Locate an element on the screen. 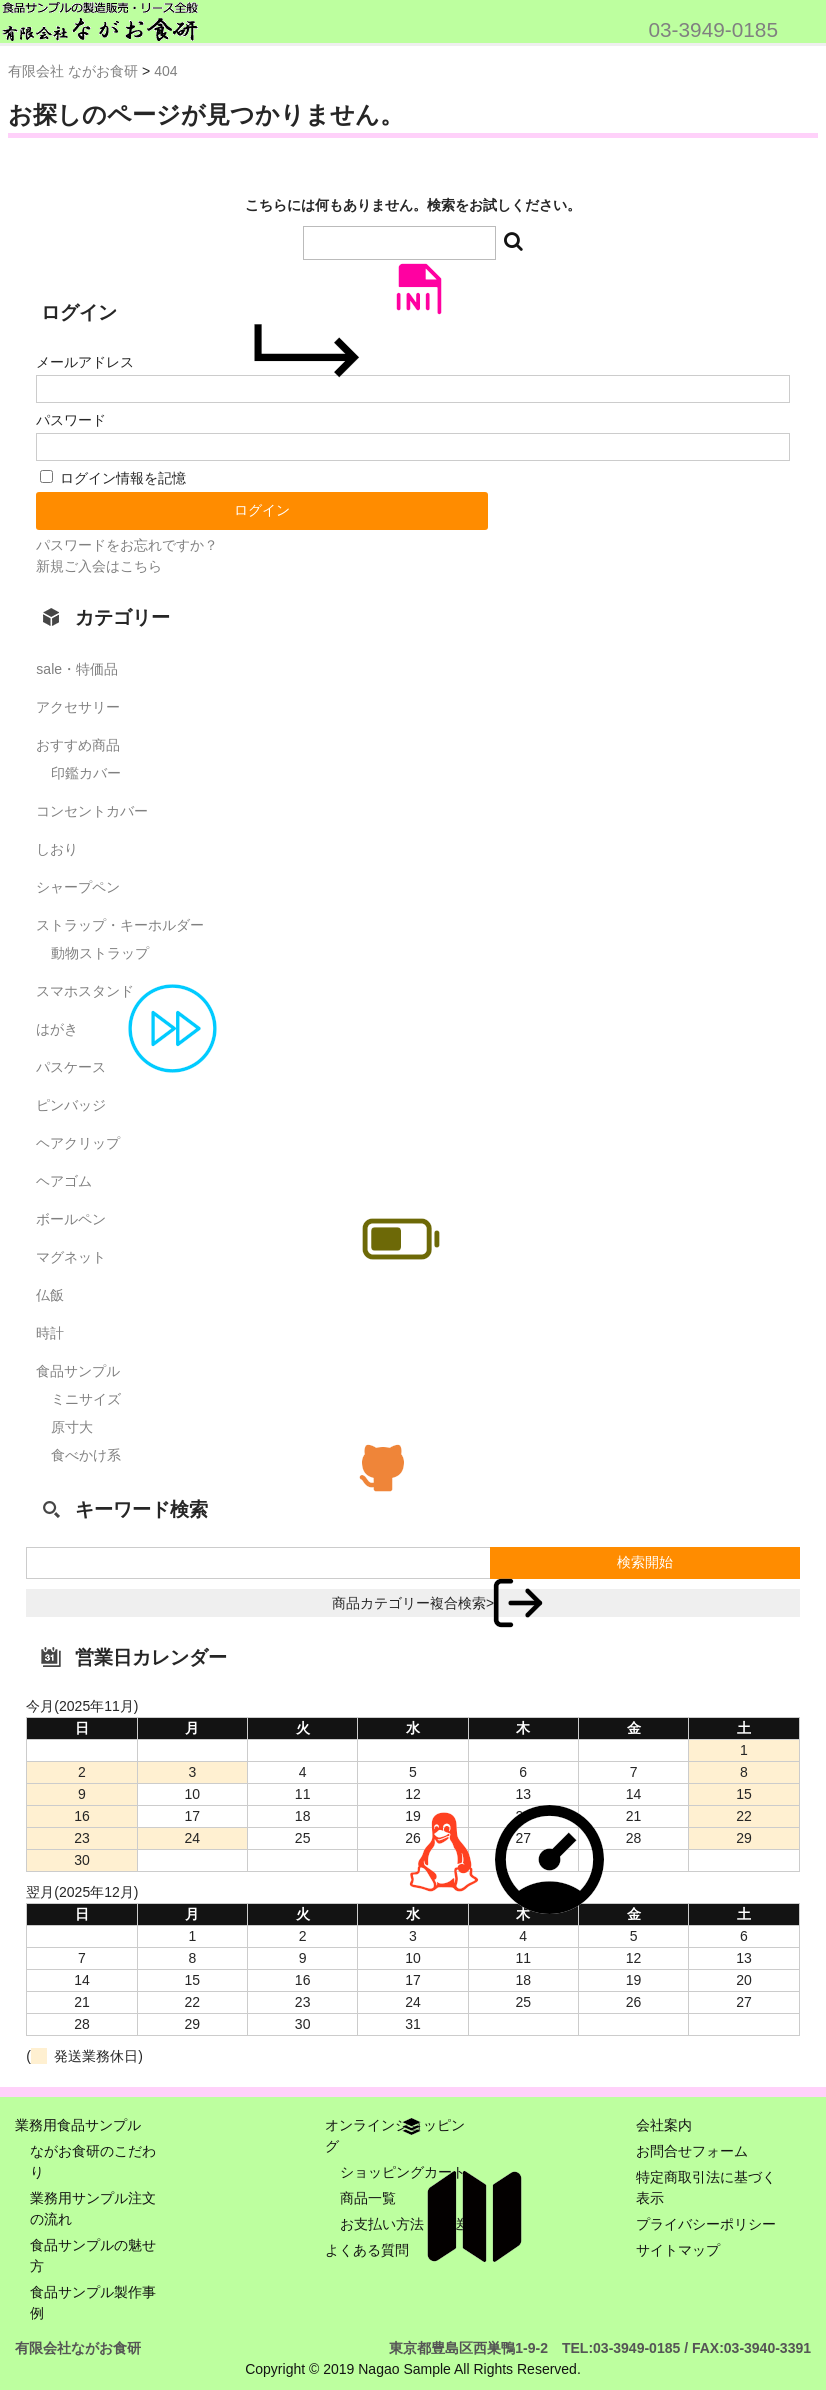  view GitHub profile or repository is located at coordinates (383, 1468).